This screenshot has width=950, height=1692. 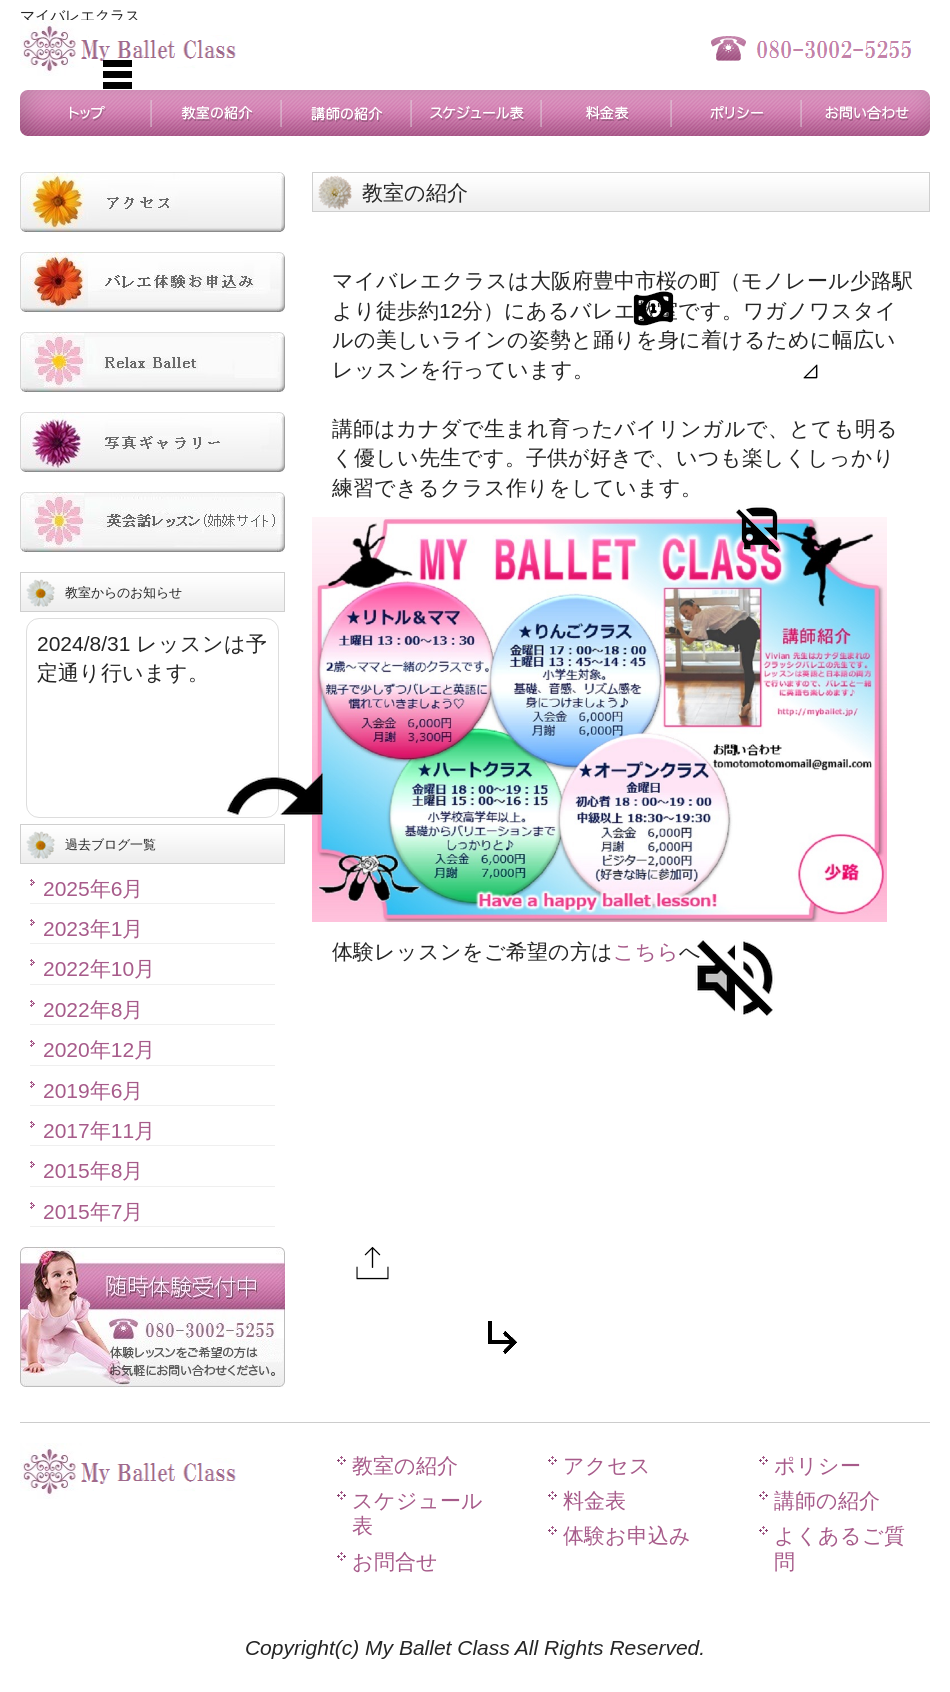 I want to click on upload a file or document, so click(x=372, y=1264).